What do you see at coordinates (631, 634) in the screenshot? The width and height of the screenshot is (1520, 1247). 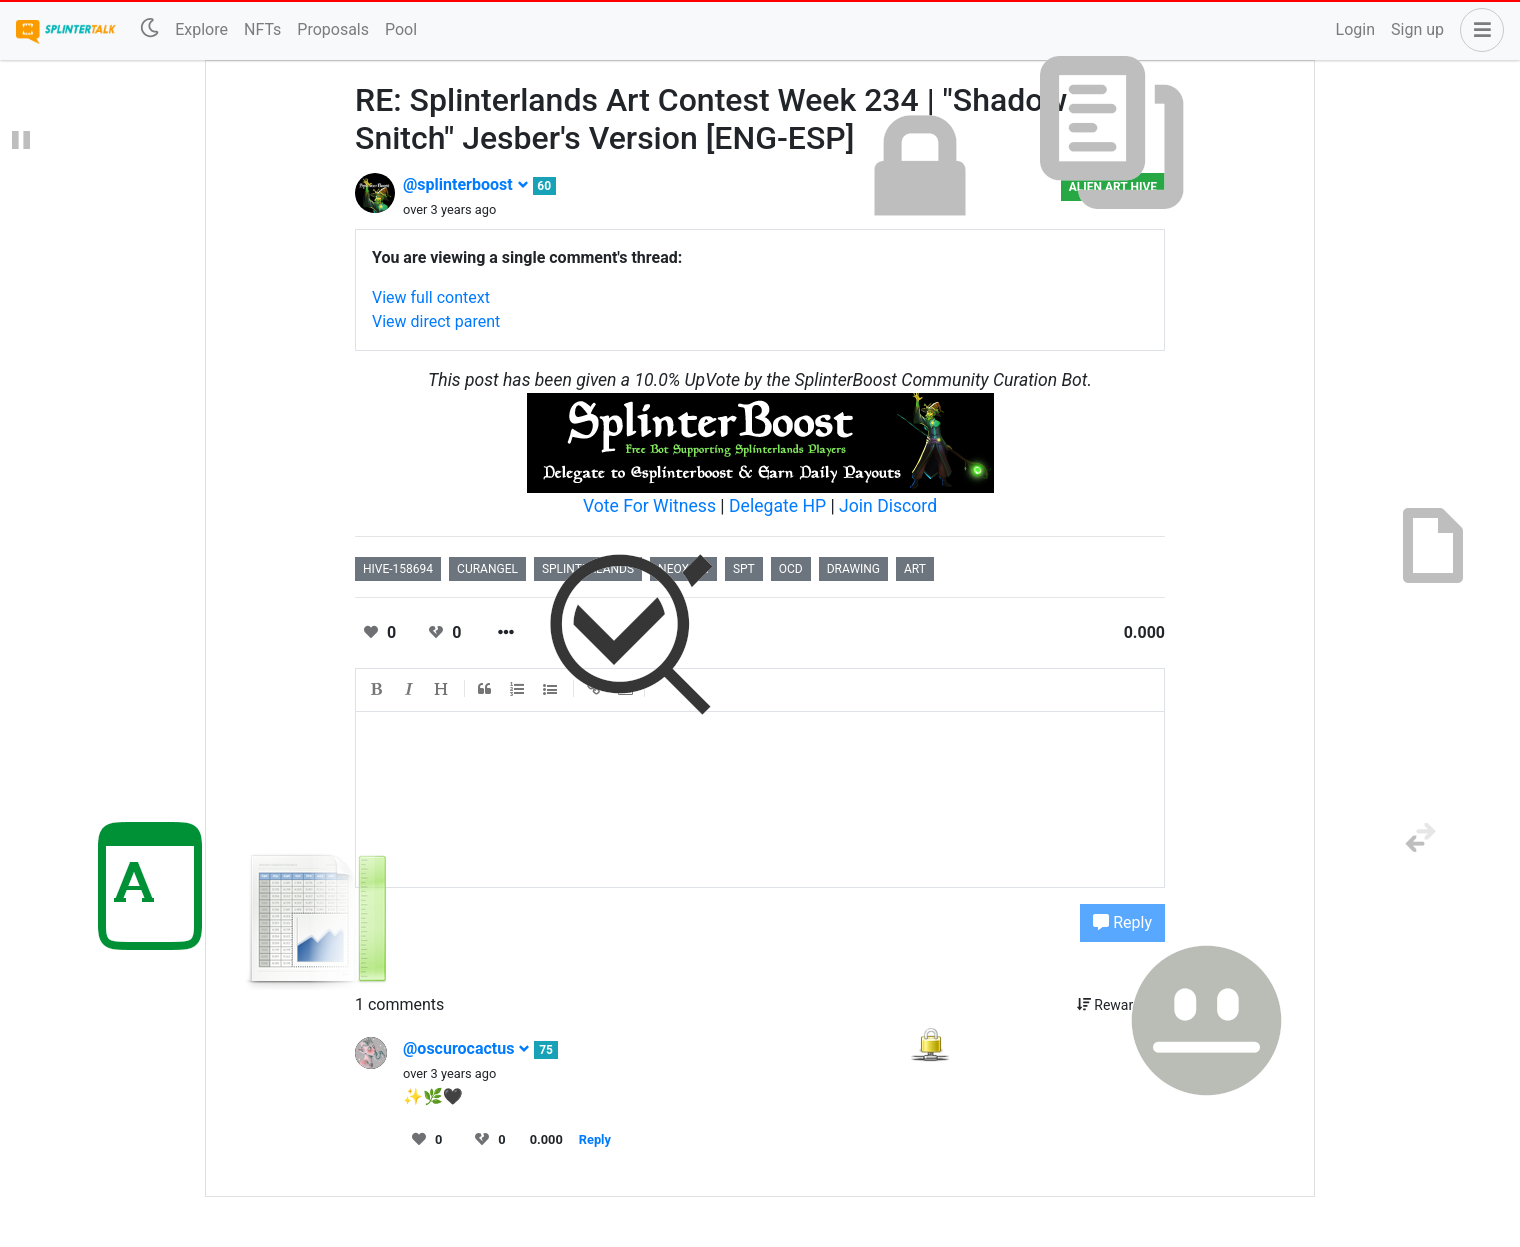 I see `open system configuration or setup assistant` at bounding box center [631, 634].